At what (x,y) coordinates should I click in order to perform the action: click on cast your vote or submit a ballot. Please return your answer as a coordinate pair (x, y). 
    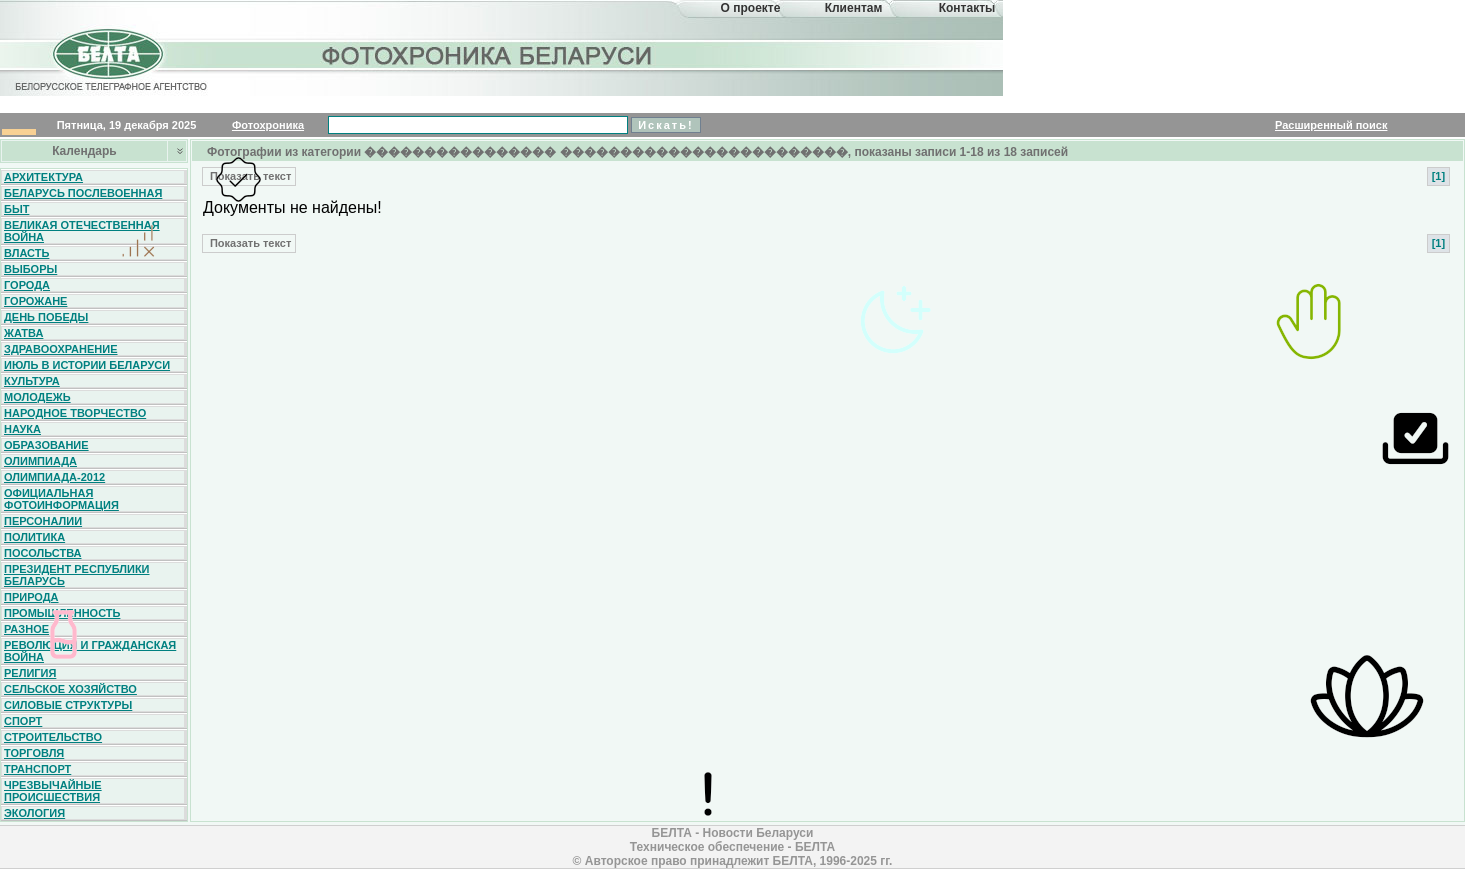
    Looking at the image, I should click on (1415, 438).